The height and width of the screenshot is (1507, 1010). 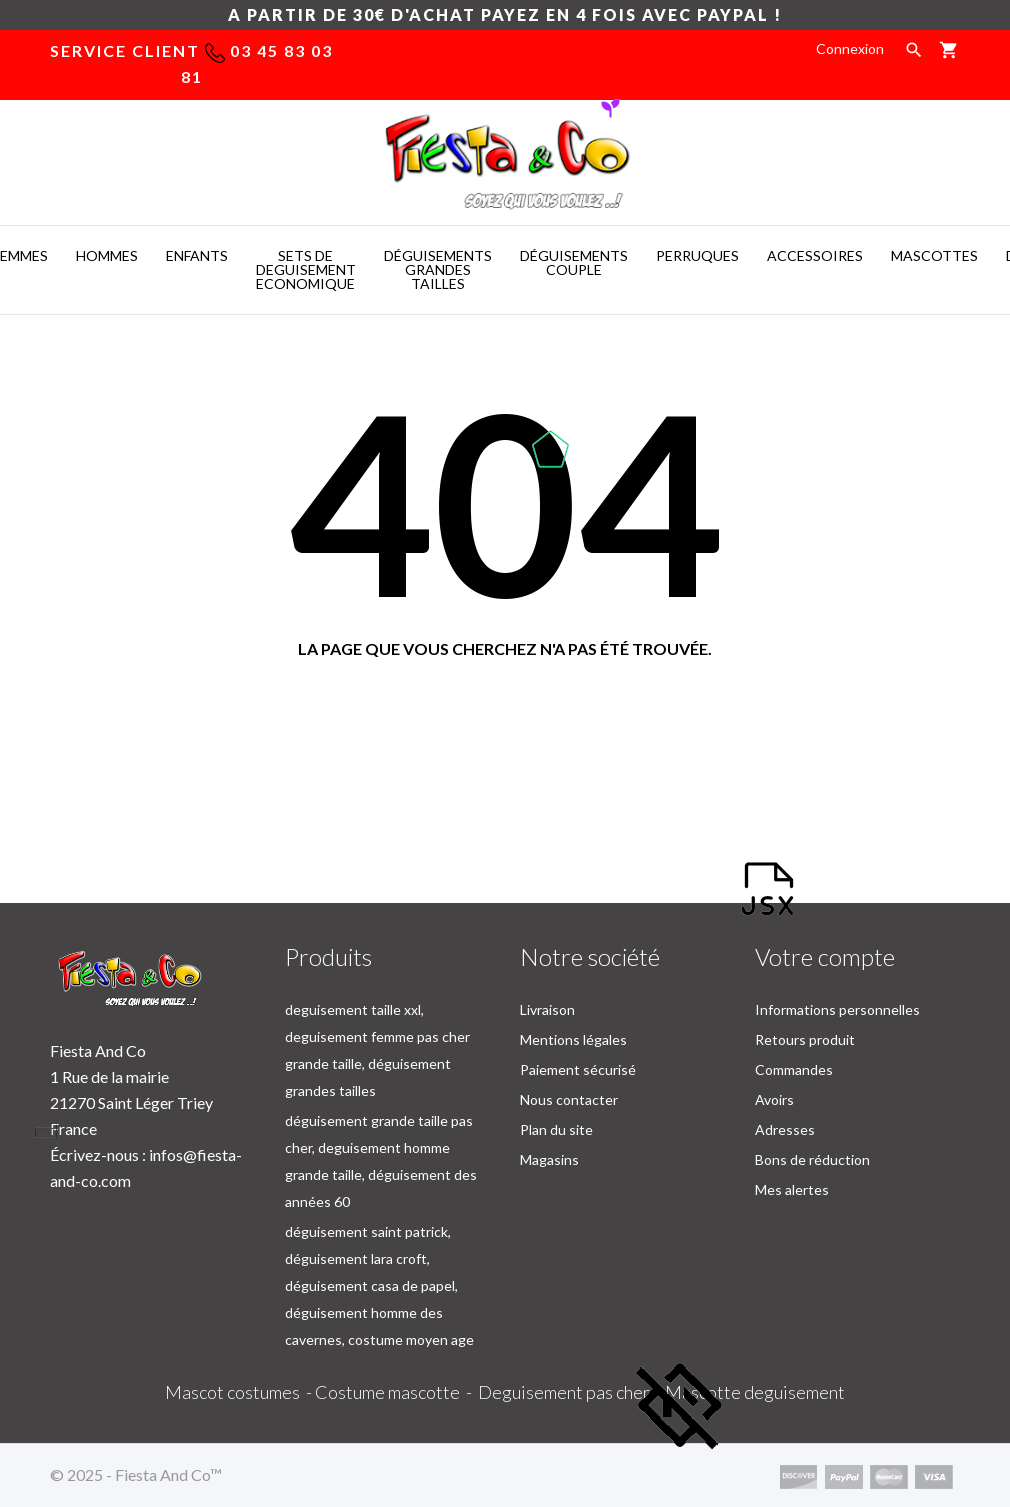 I want to click on align content to the right, so click(x=46, y=1132).